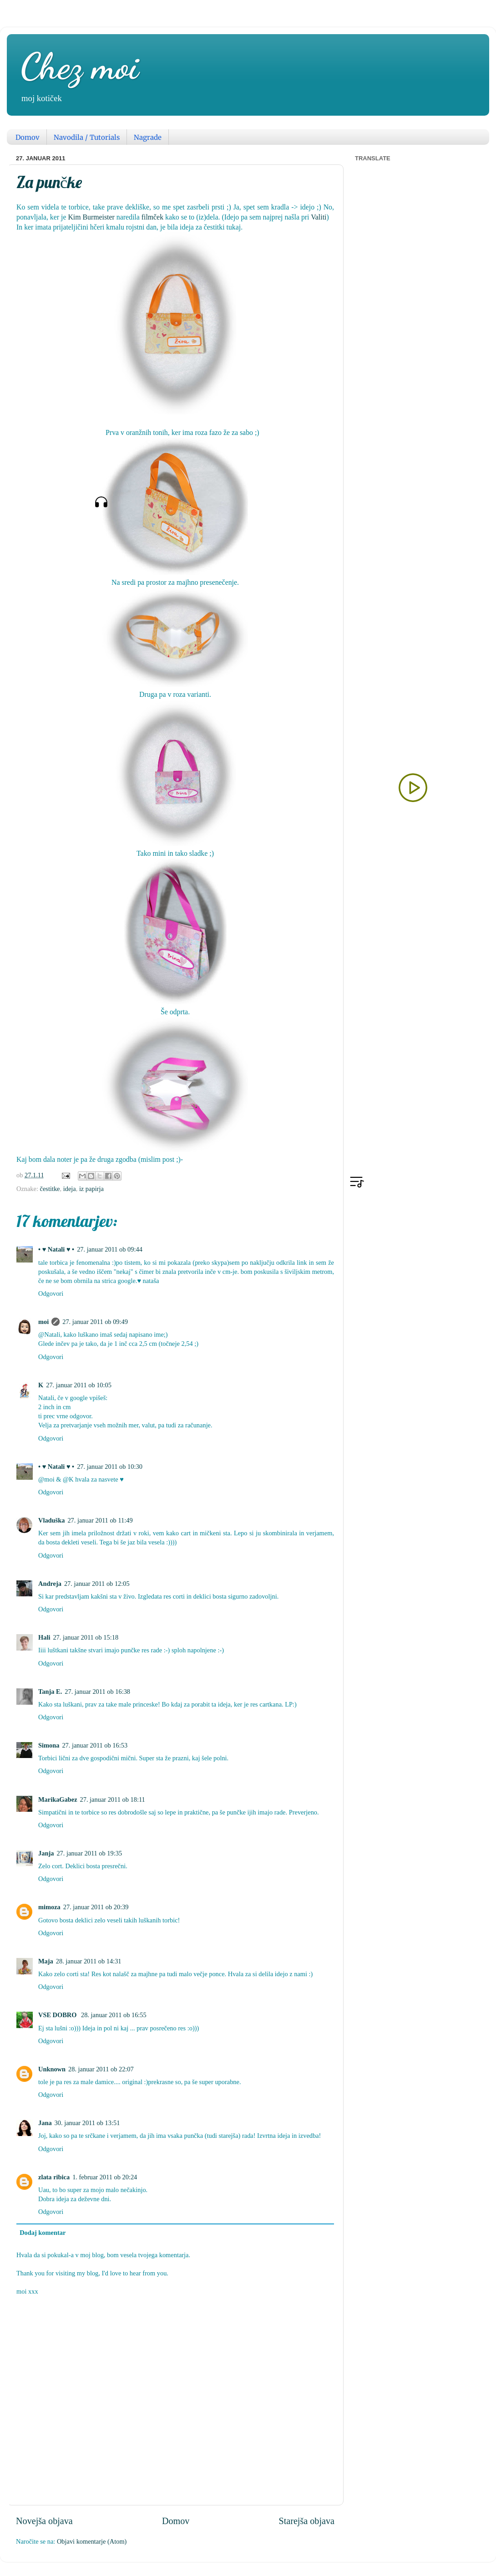 This screenshot has width=496, height=2576. I want to click on view your music playlist, so click(356, 1181).